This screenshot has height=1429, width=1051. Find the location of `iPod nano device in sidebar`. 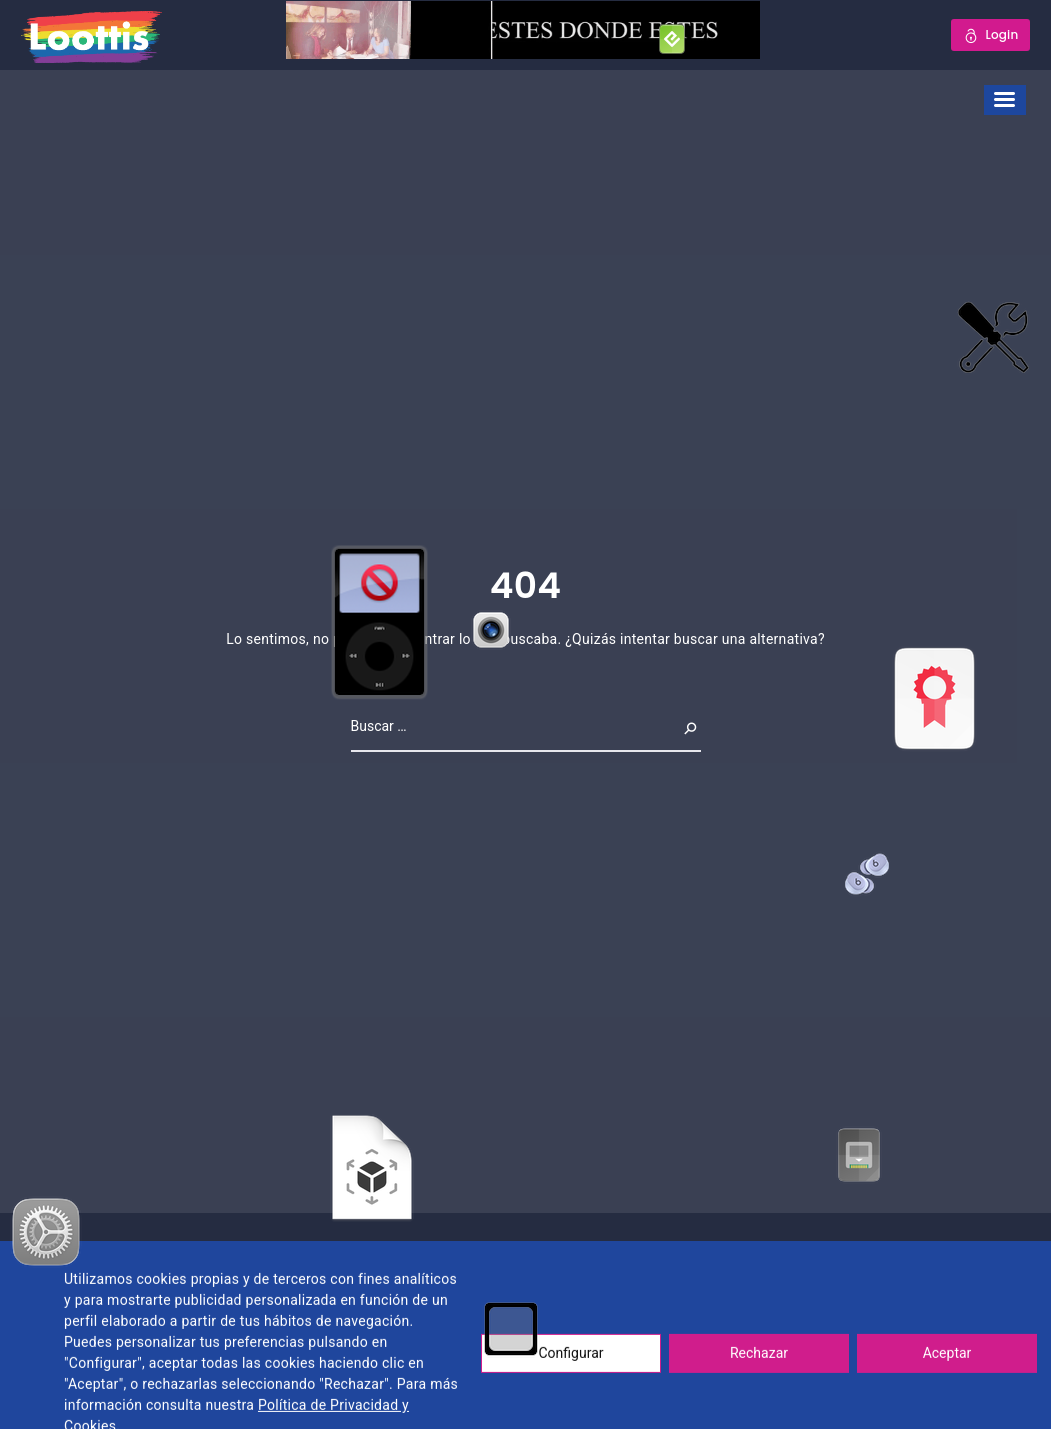

iPod nano device in sidebar is located at coordinates (511, 1329).